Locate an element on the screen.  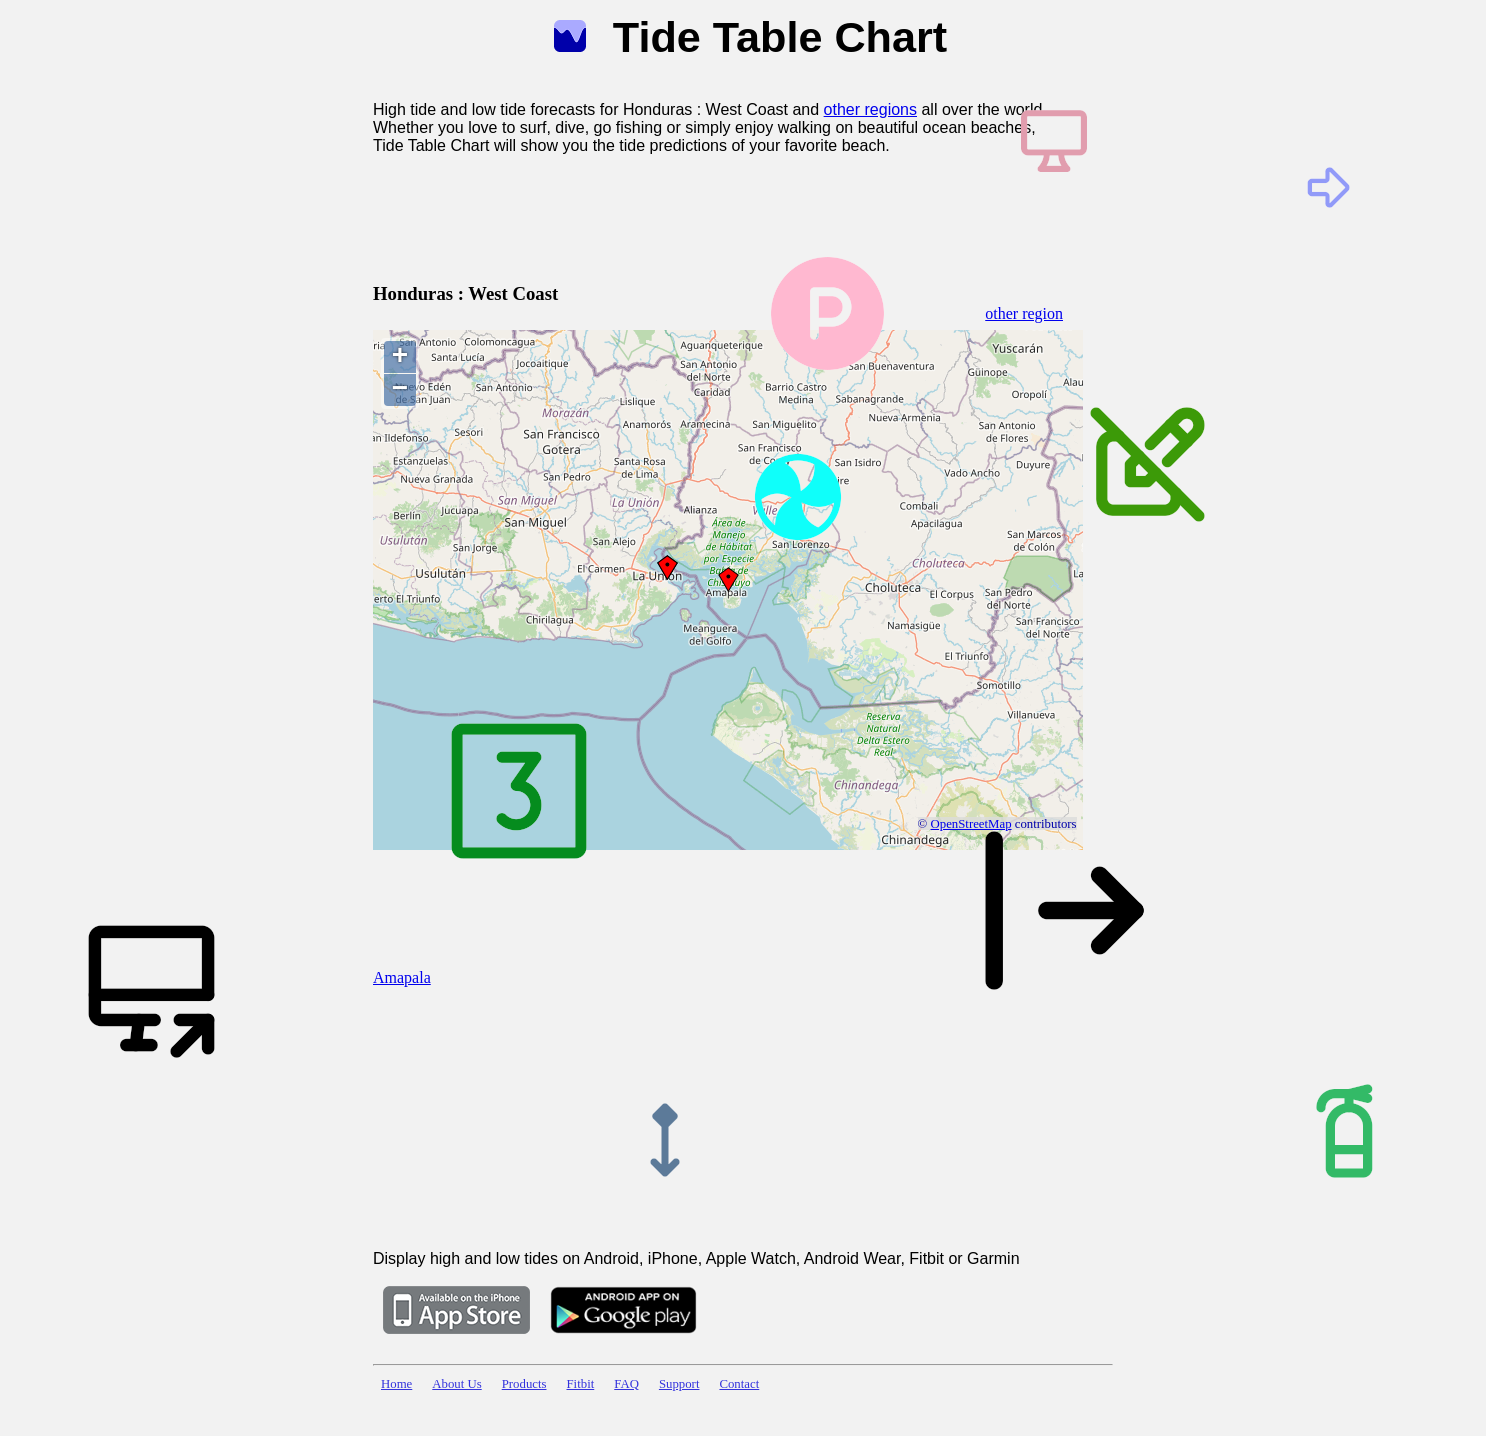
editing is disabled or unavailable is located at coordinates (1147, 464).